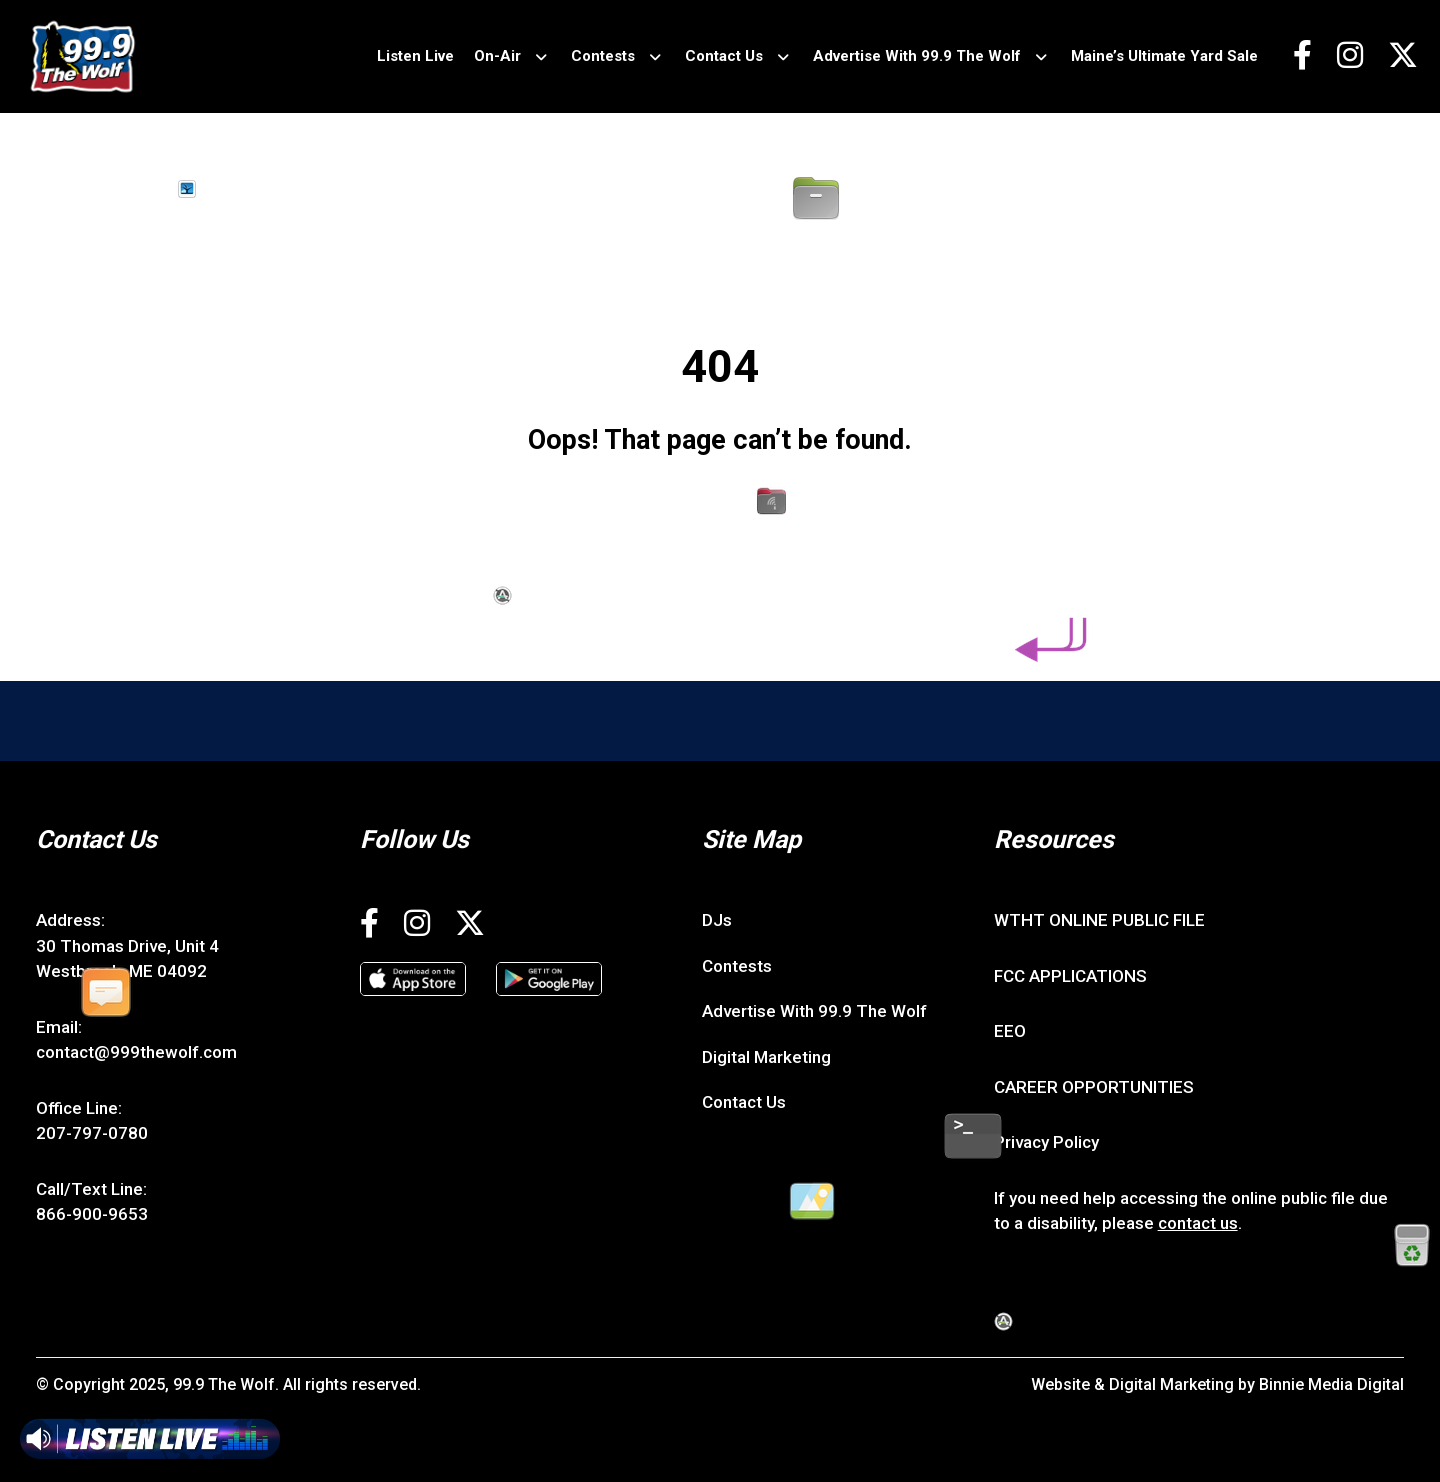  Describe the element at coordinates (771, 500) in the screenshot. I see `folder synced with insync cloud service` at that location.